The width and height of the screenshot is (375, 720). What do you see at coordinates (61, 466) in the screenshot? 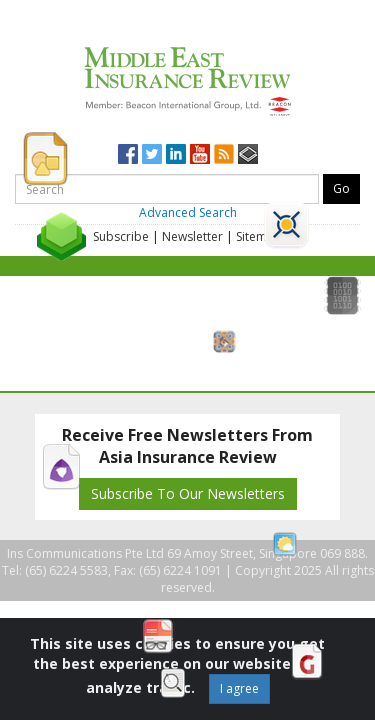
I see `meson build system configuration file` at bounding box center [61, 466].